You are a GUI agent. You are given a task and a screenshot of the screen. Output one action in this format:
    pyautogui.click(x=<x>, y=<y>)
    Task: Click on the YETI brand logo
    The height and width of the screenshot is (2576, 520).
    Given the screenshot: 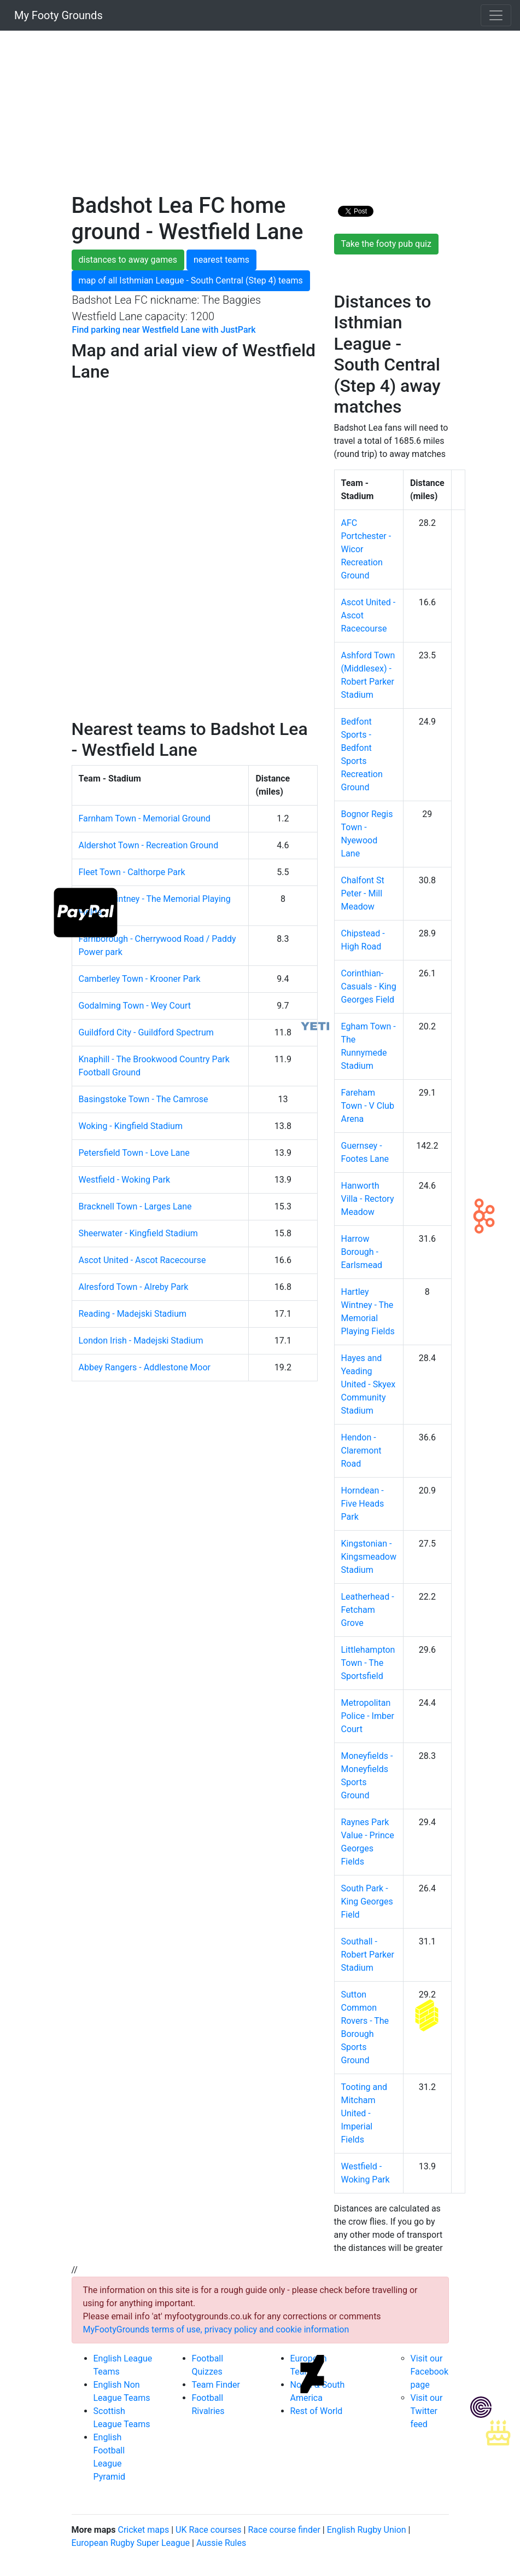 What is the action you would take?
    pyautogui.click(x=315, y=1026)
    